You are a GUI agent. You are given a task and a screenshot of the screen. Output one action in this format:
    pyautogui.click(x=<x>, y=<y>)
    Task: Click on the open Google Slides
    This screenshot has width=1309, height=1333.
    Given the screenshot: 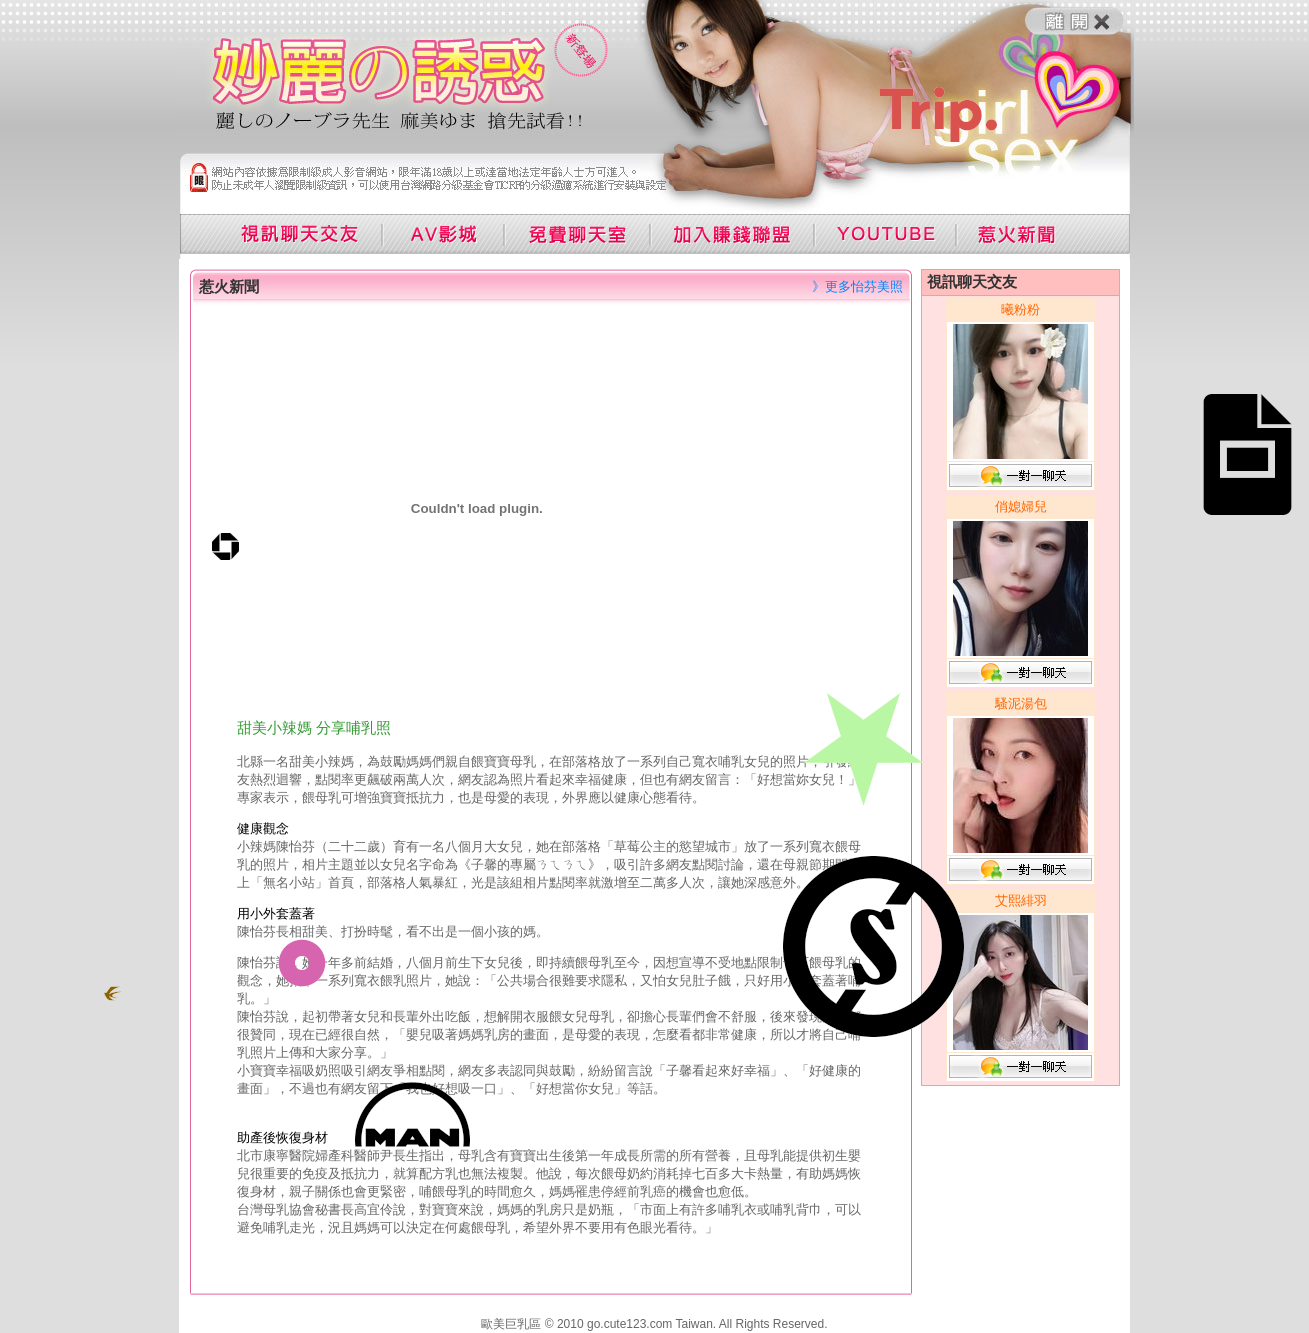 What is the action you would take?
    pyautogui.click(x=1247, y=454)
    